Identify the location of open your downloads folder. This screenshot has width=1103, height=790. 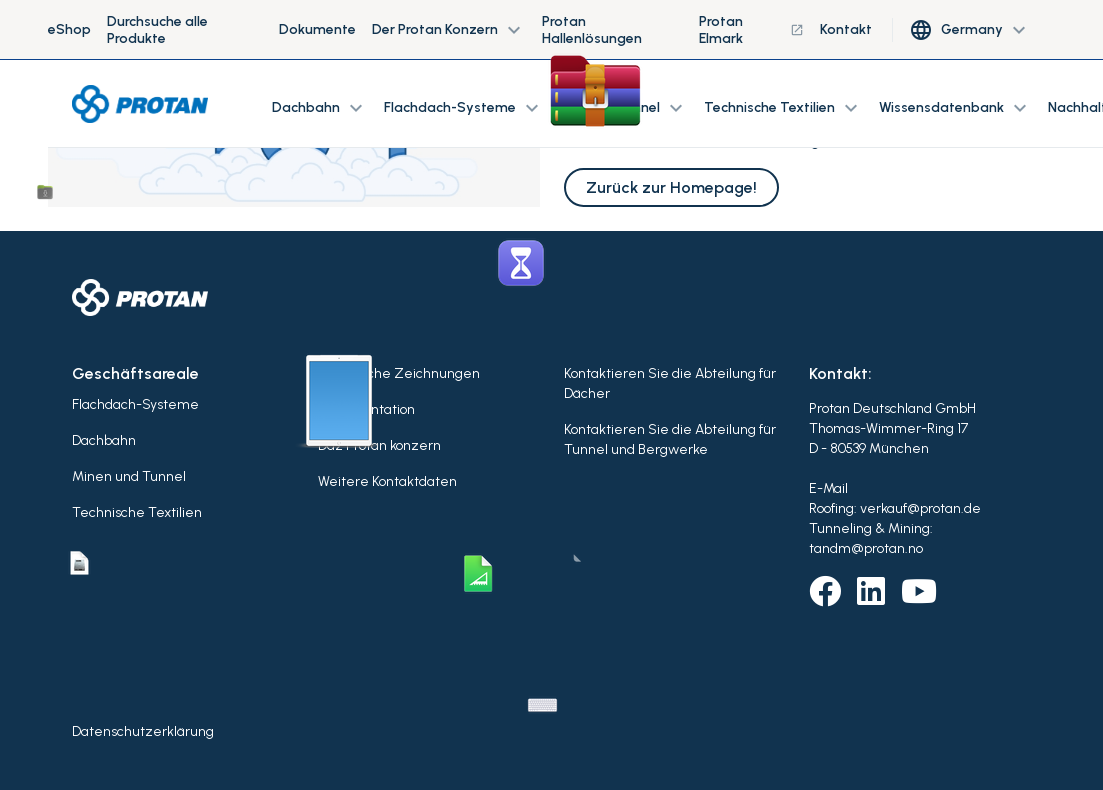
(45, 192).